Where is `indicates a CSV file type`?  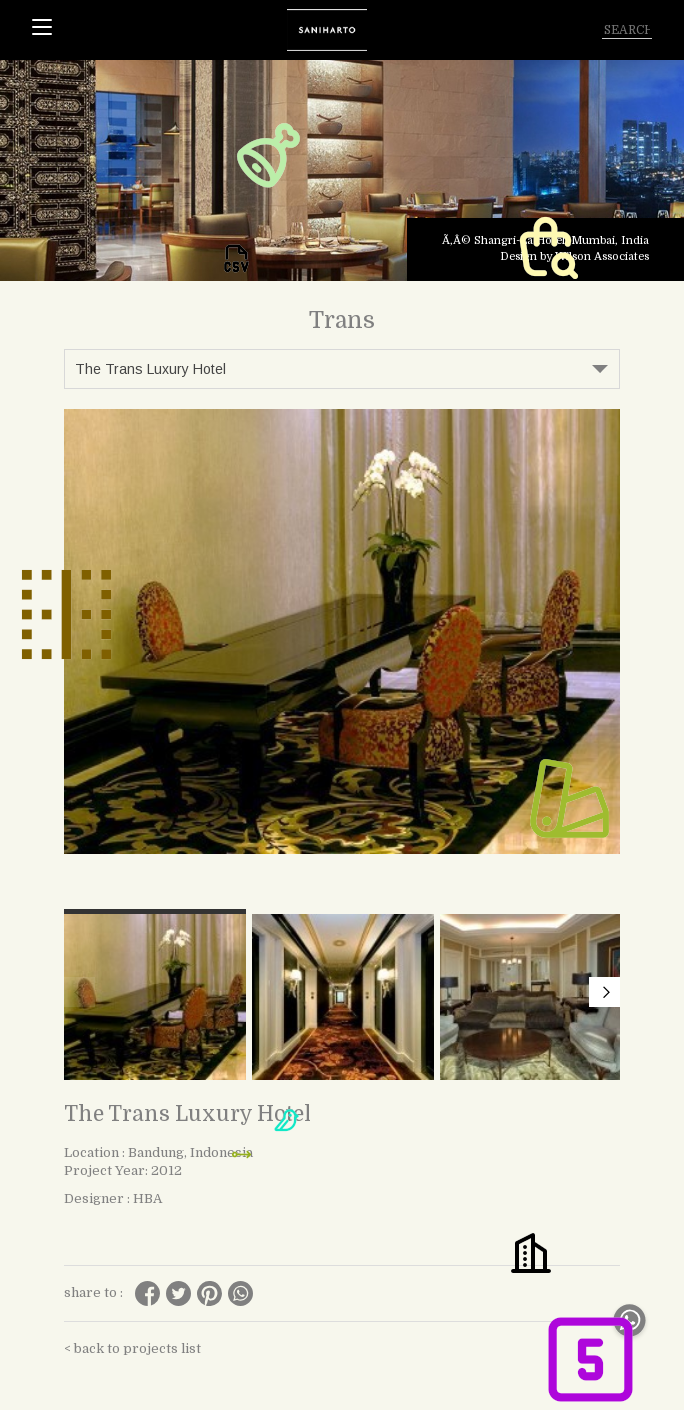
indicates a CSV file type is located at coordinates (236, 258).